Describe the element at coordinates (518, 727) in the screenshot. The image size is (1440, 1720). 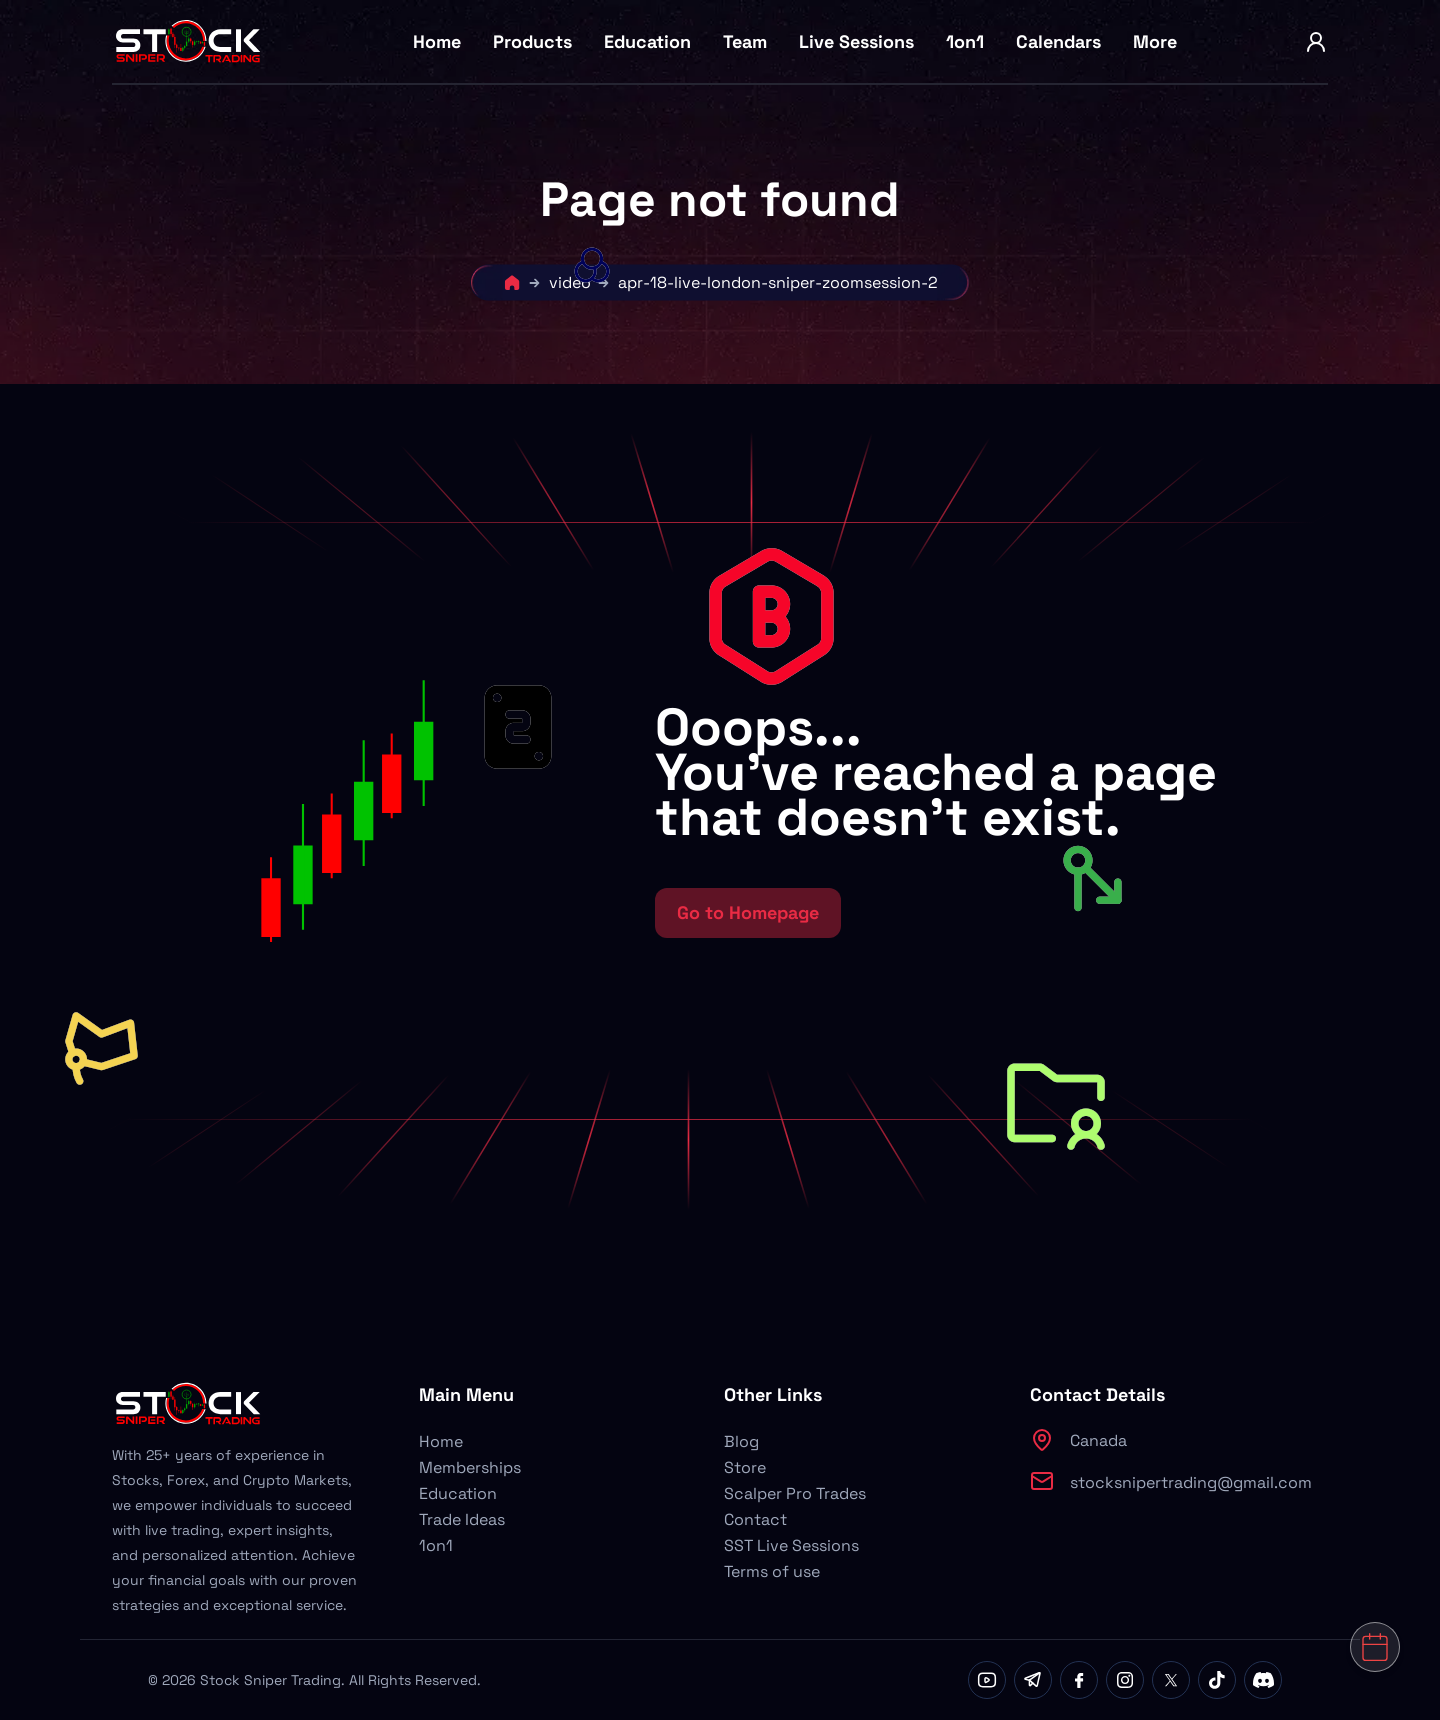
I see `a playing card showing the number 2` at that location.